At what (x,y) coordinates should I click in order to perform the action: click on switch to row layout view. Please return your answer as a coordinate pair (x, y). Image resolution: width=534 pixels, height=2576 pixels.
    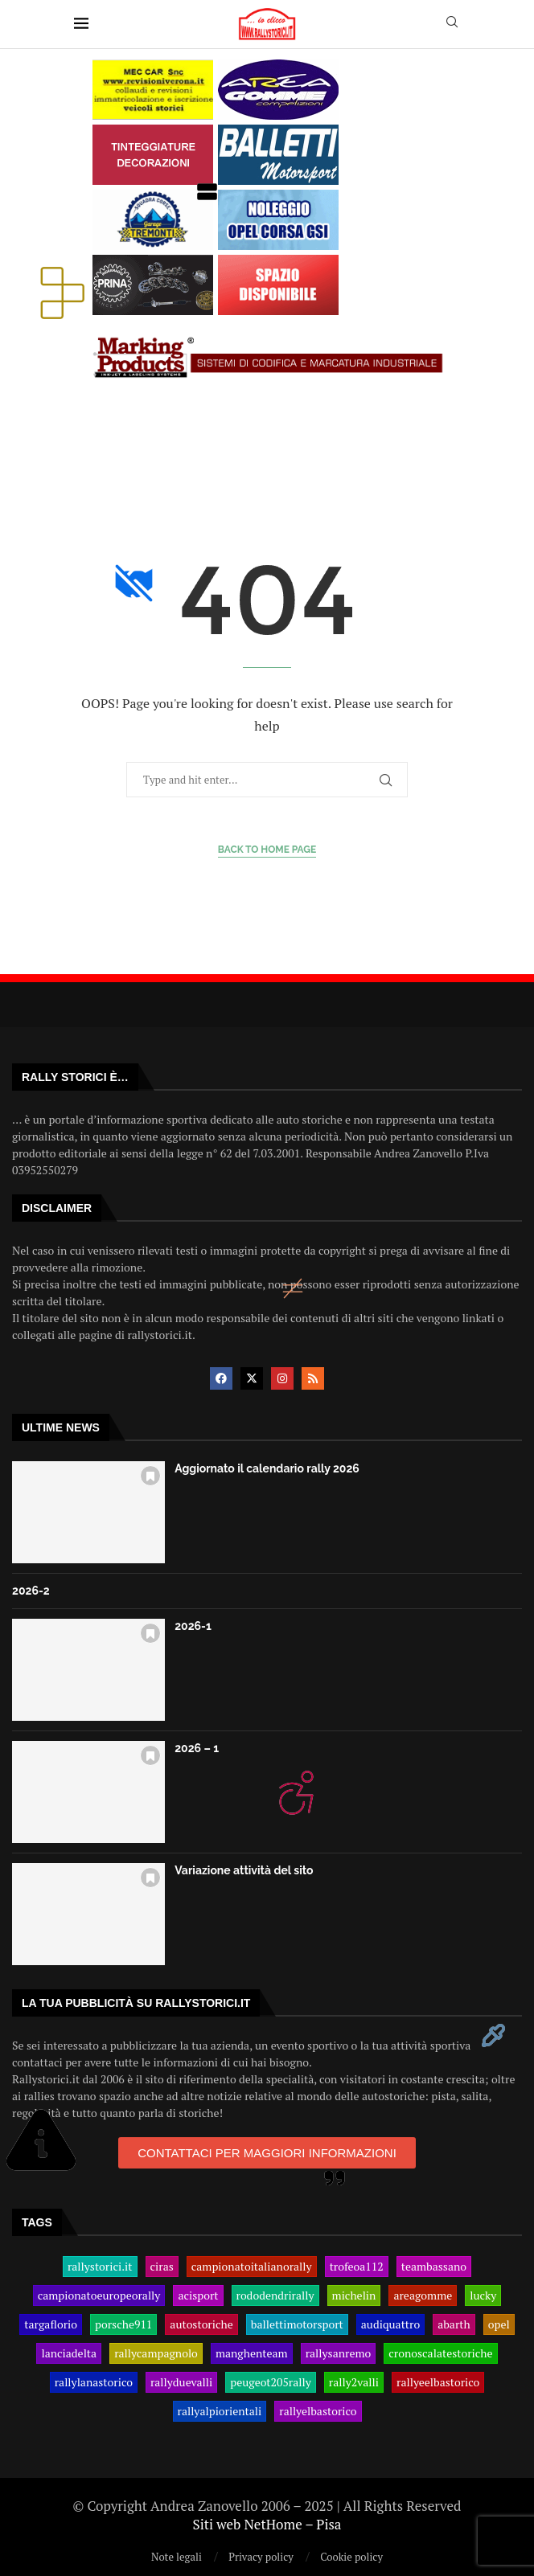
    Looking at the image, I should click on (207, 191).